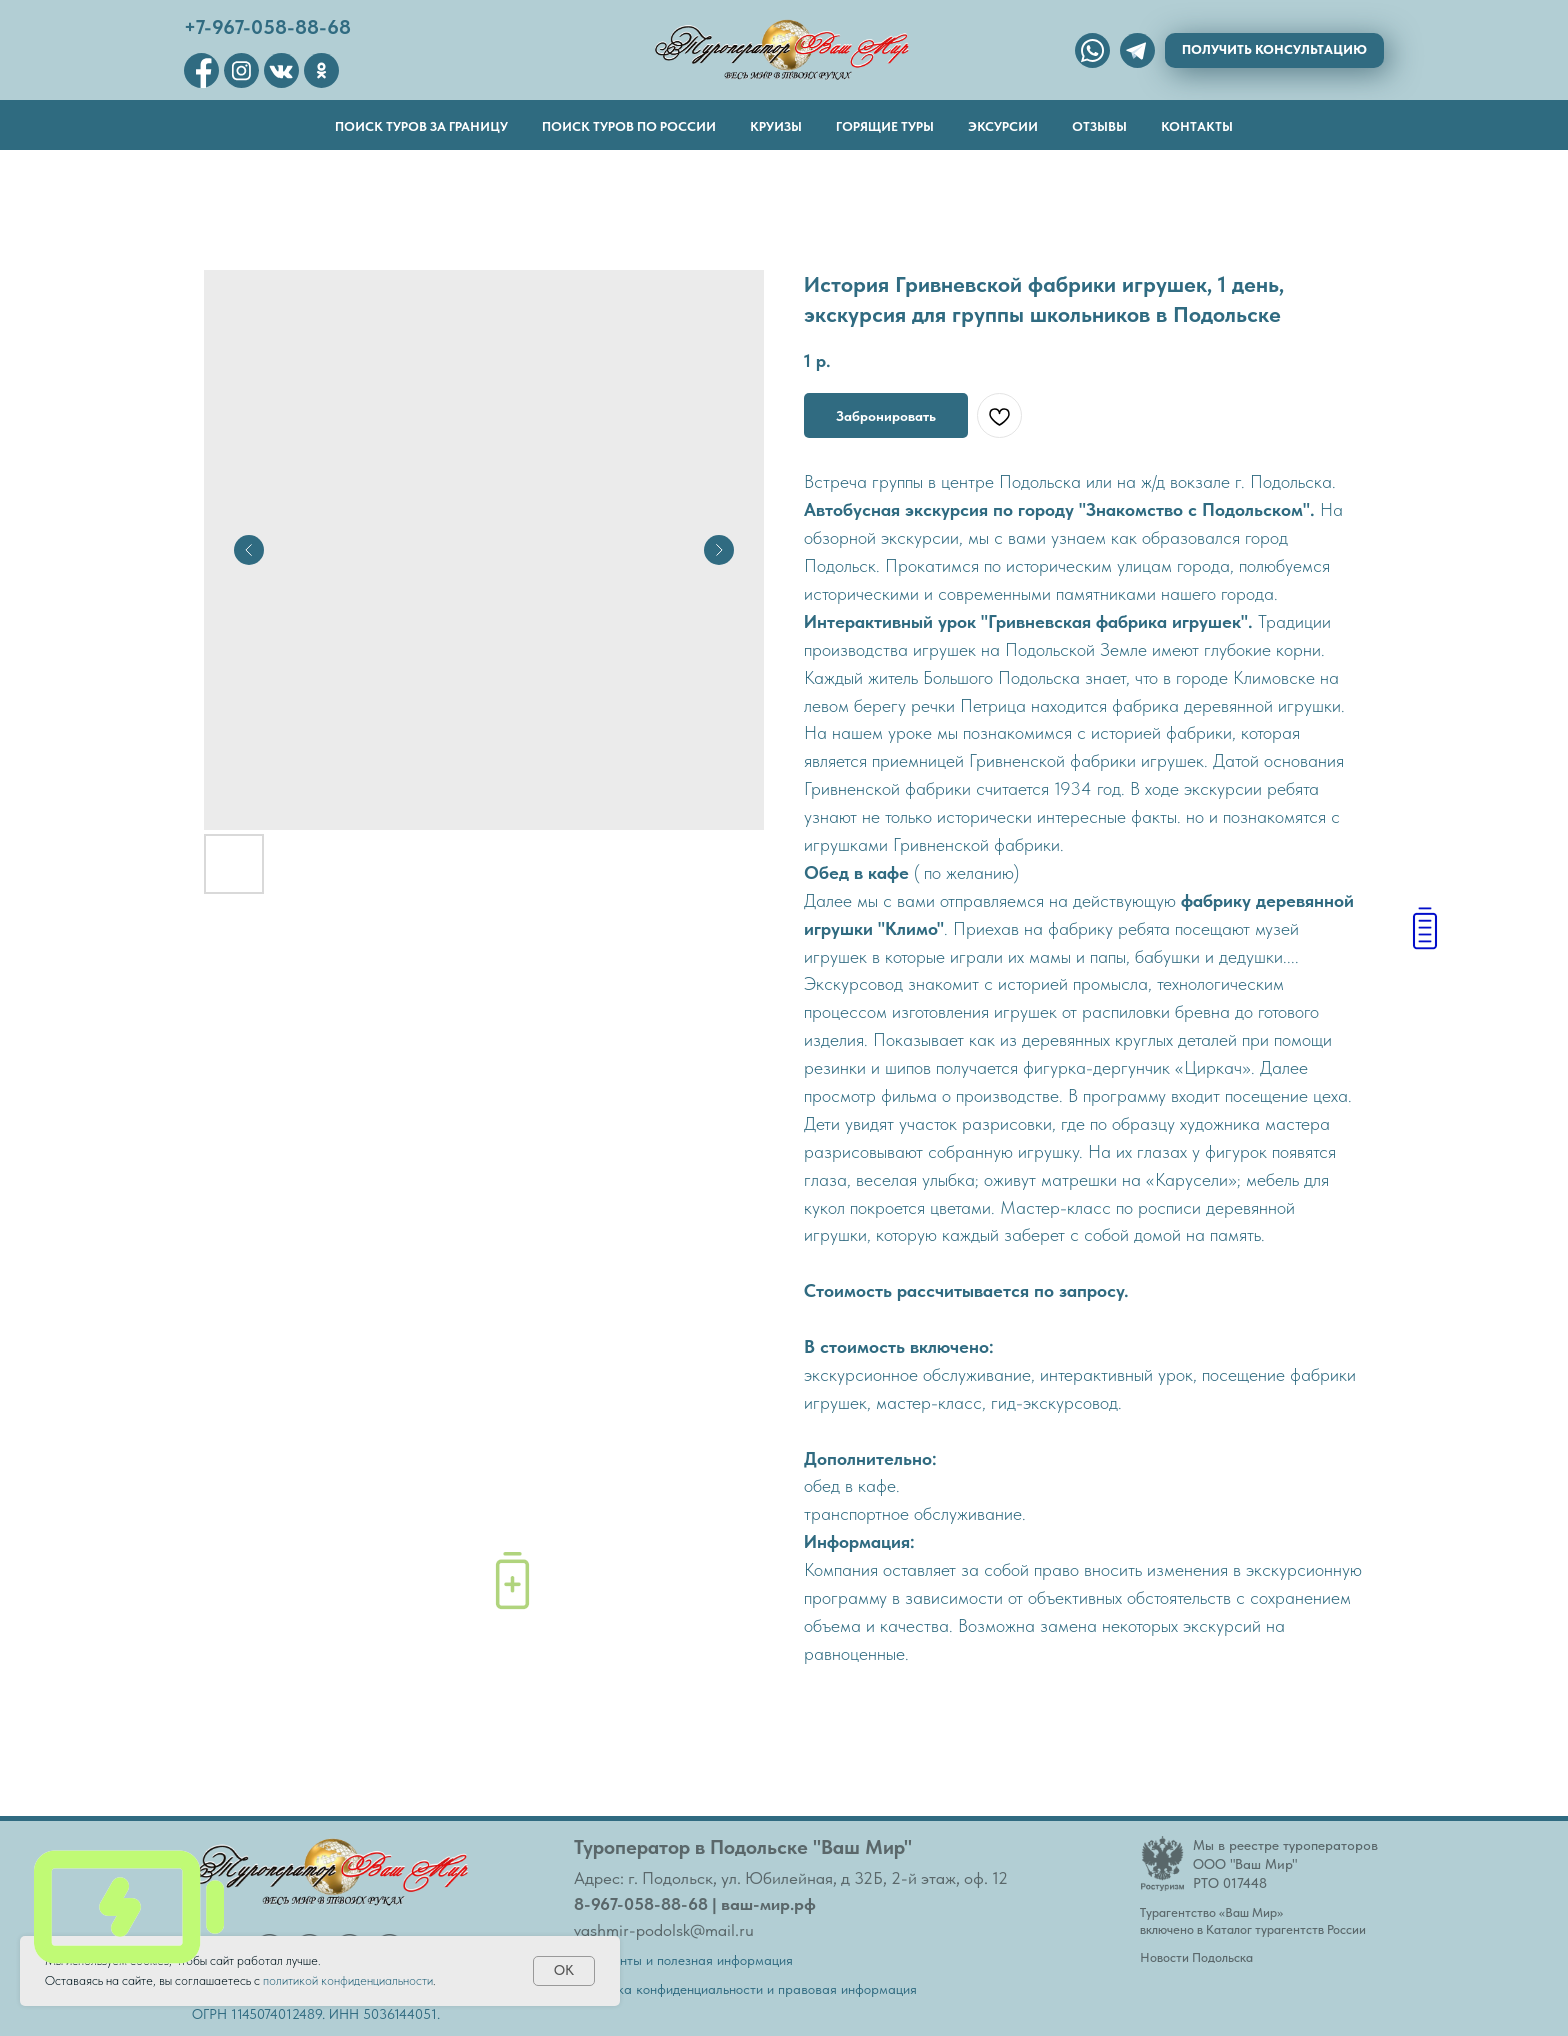  What do you see at coordinates (1425, 929) in the screenshot?
I see `indicates full battery charge` at bounding box center [1425, 929].